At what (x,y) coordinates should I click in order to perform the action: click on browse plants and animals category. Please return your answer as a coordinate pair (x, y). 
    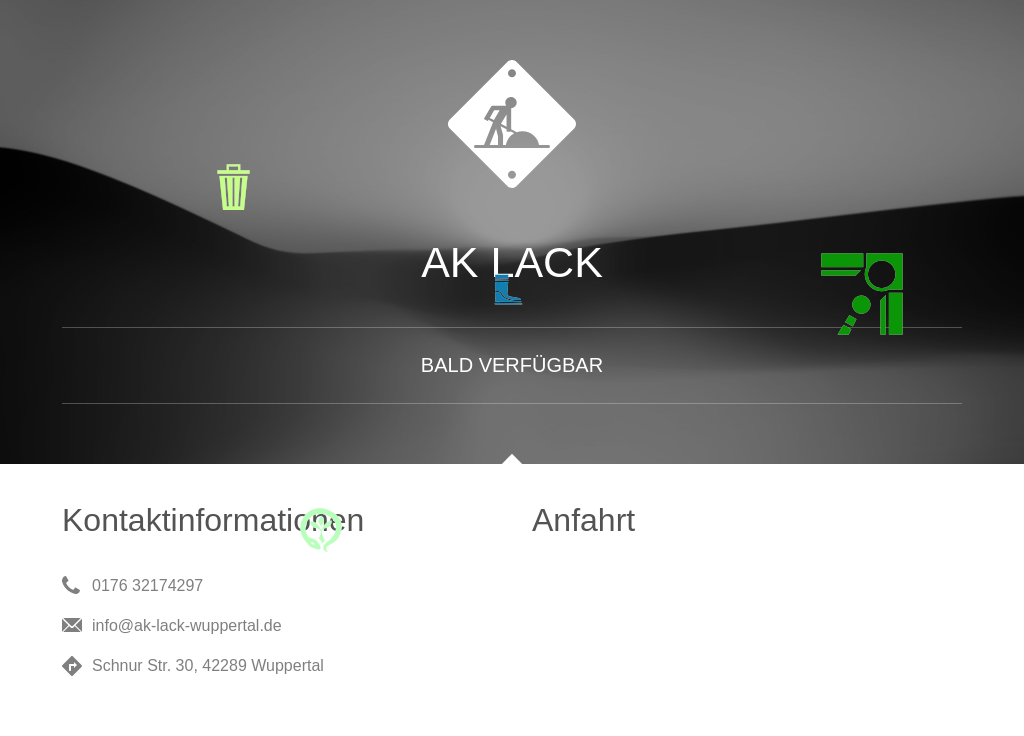
    Looking at the image, I should click on (321, 530).